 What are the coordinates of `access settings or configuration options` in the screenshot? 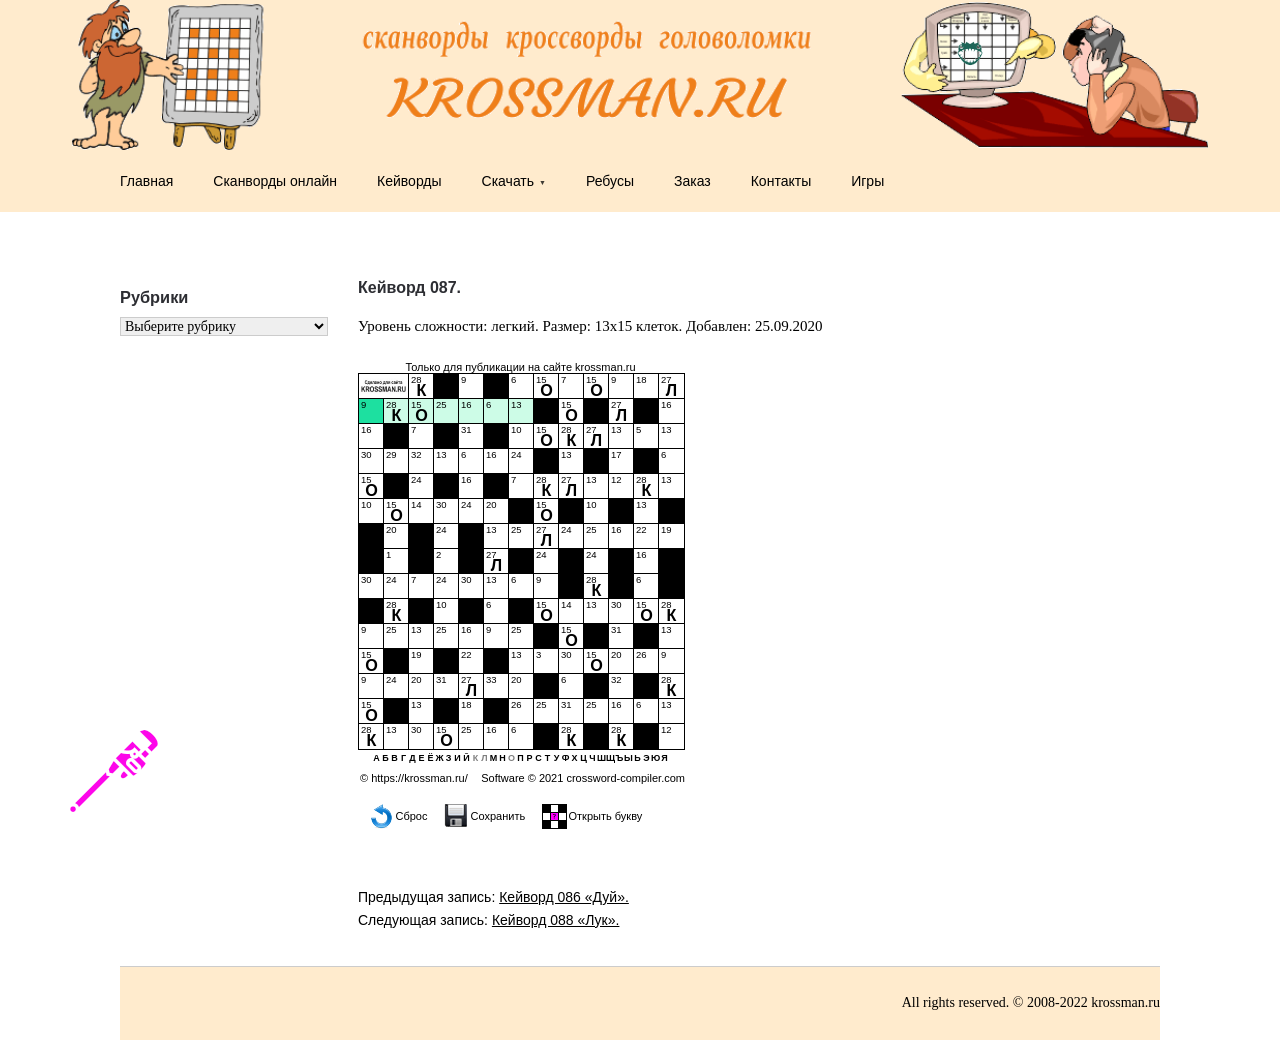 It's located at (114, 771).